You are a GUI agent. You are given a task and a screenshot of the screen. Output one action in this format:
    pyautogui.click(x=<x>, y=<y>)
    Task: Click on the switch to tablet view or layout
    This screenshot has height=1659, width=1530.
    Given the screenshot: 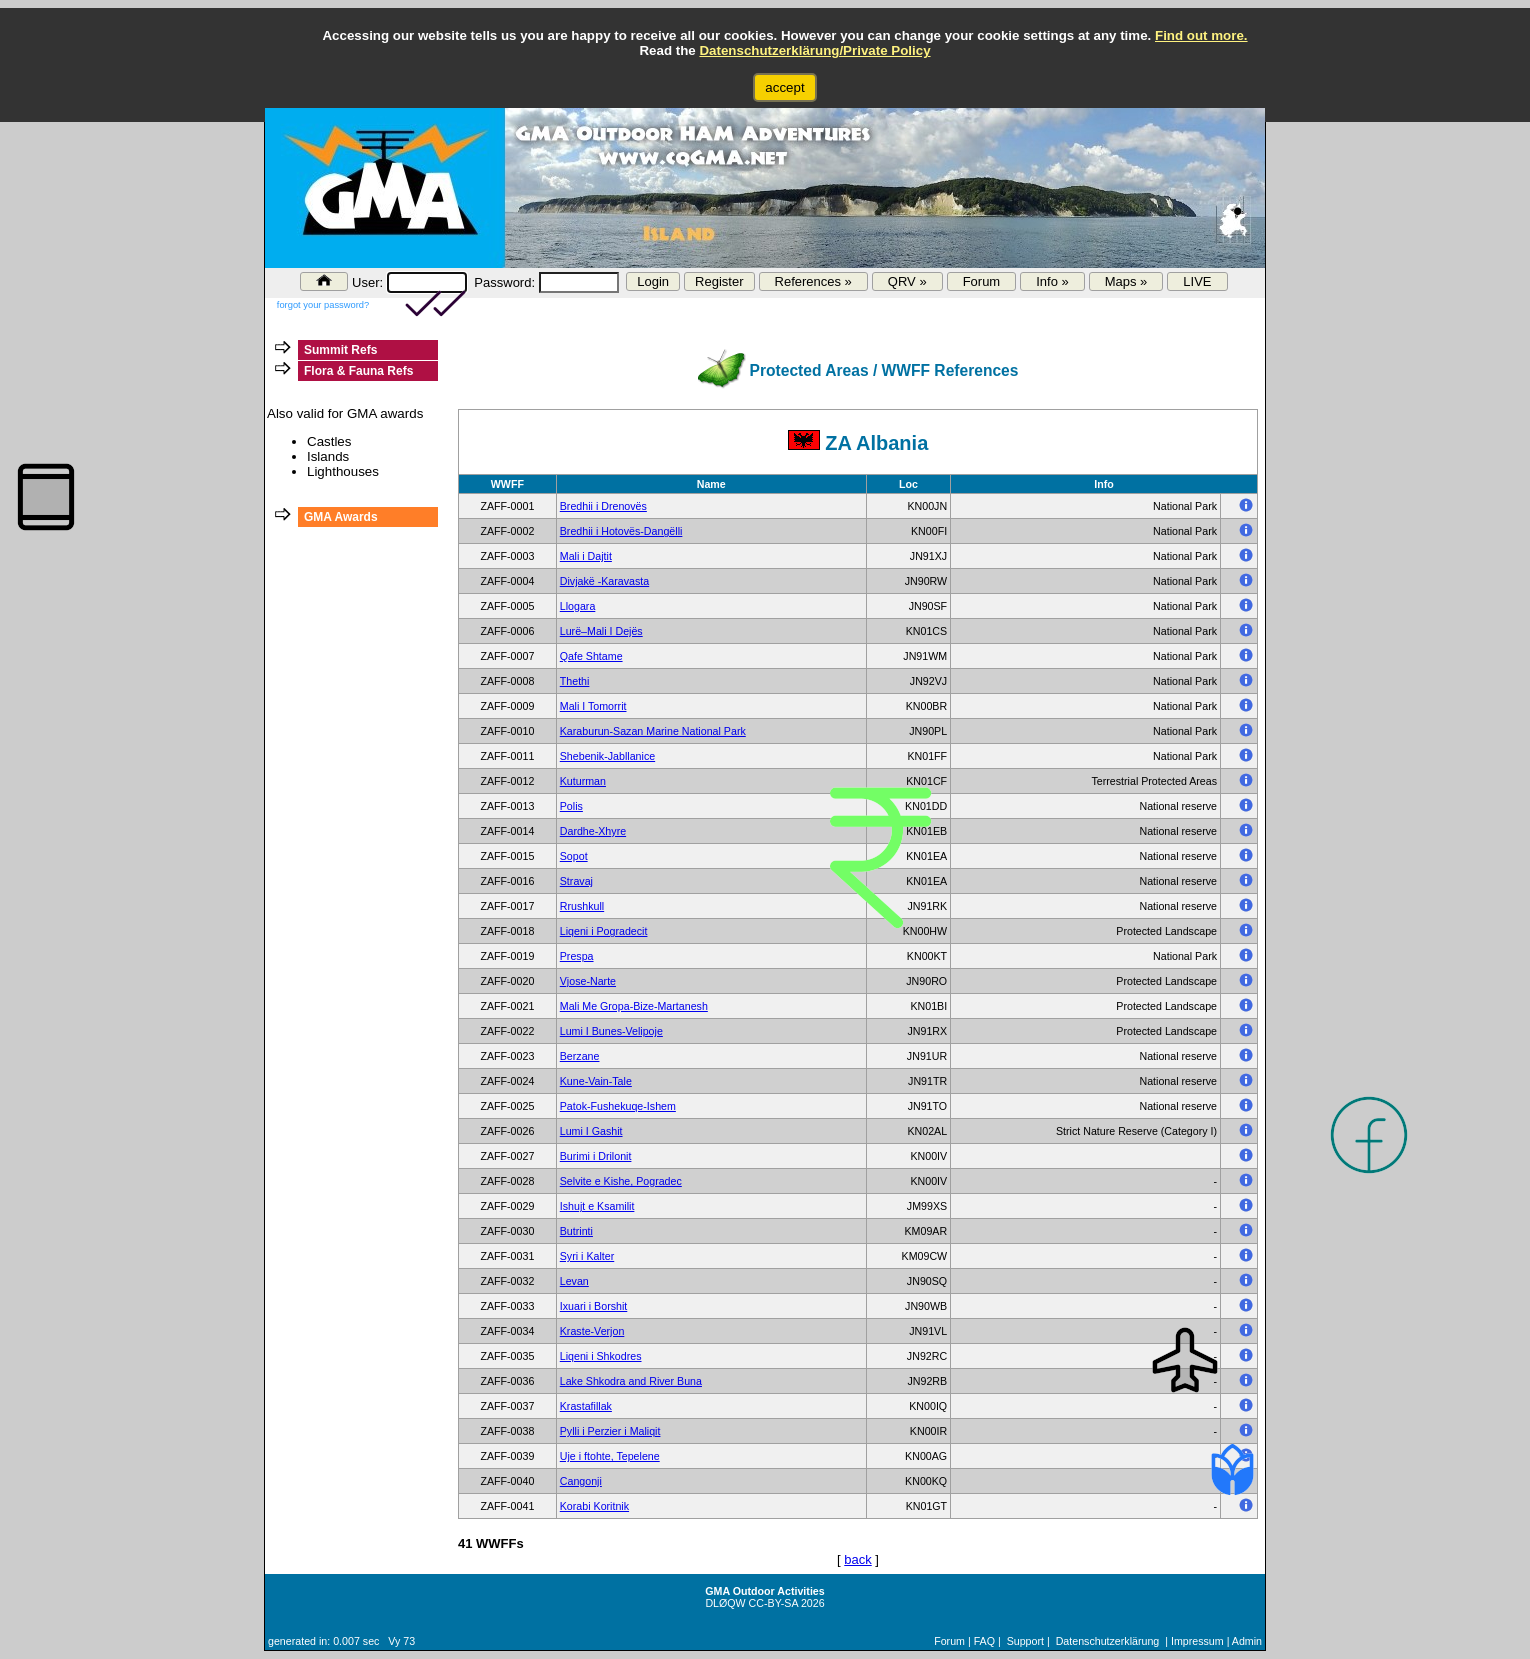 What is the action you would take?
    pyautogui.click(x=46, y=497)
    